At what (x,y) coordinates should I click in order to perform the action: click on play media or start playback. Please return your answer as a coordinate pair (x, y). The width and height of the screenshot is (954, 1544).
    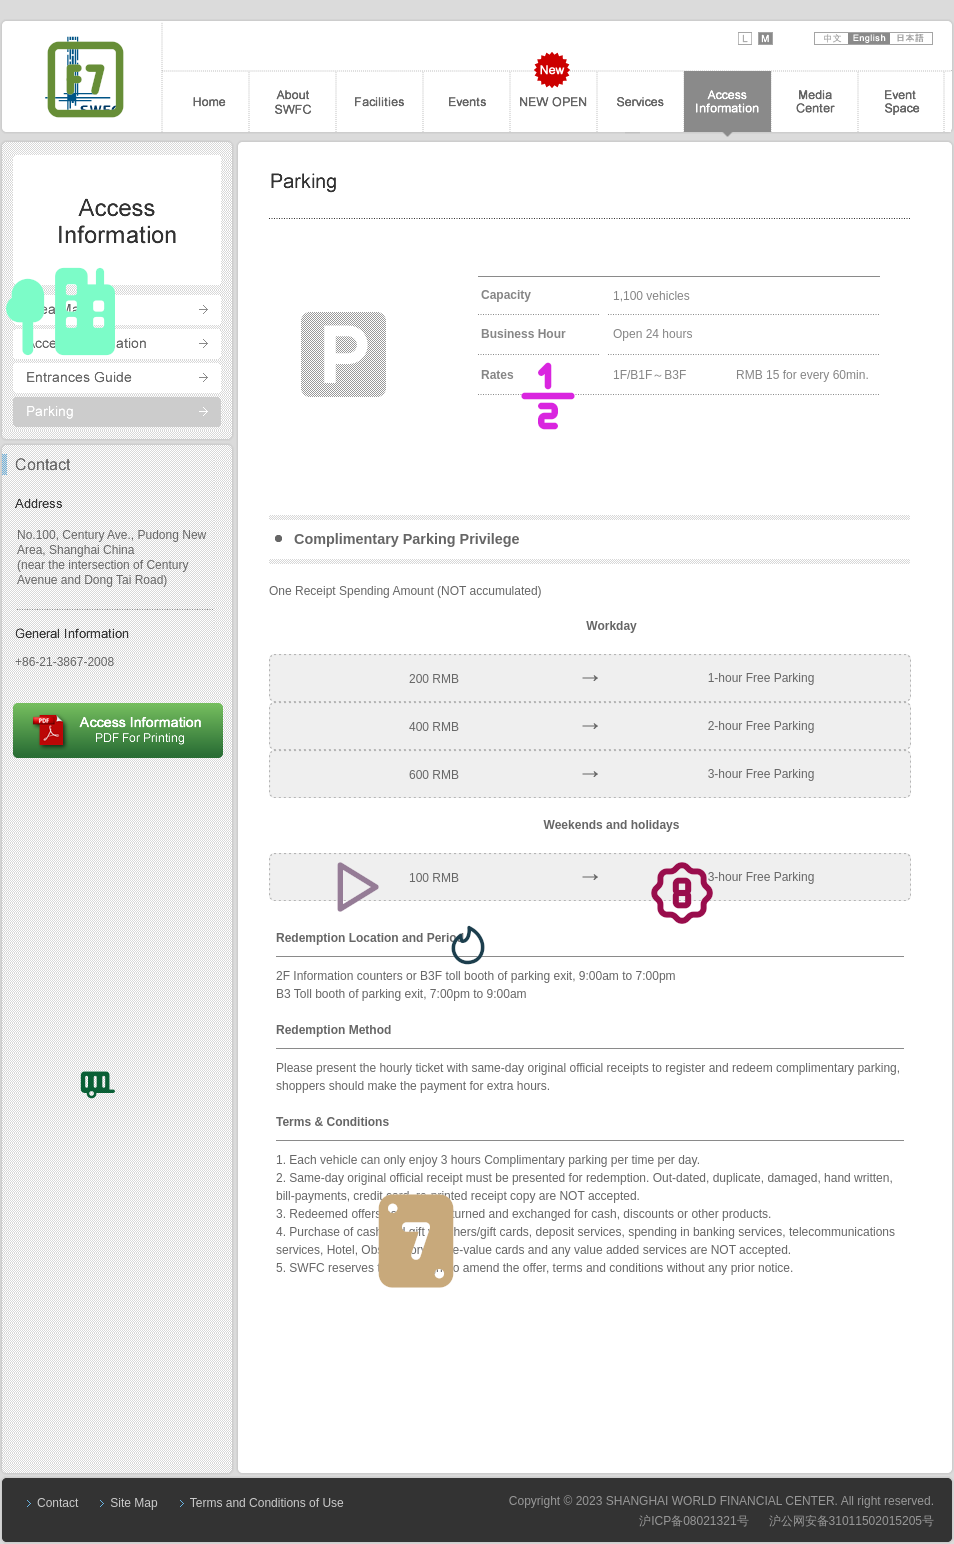
    Looking at the image, I should click on (354, 887).